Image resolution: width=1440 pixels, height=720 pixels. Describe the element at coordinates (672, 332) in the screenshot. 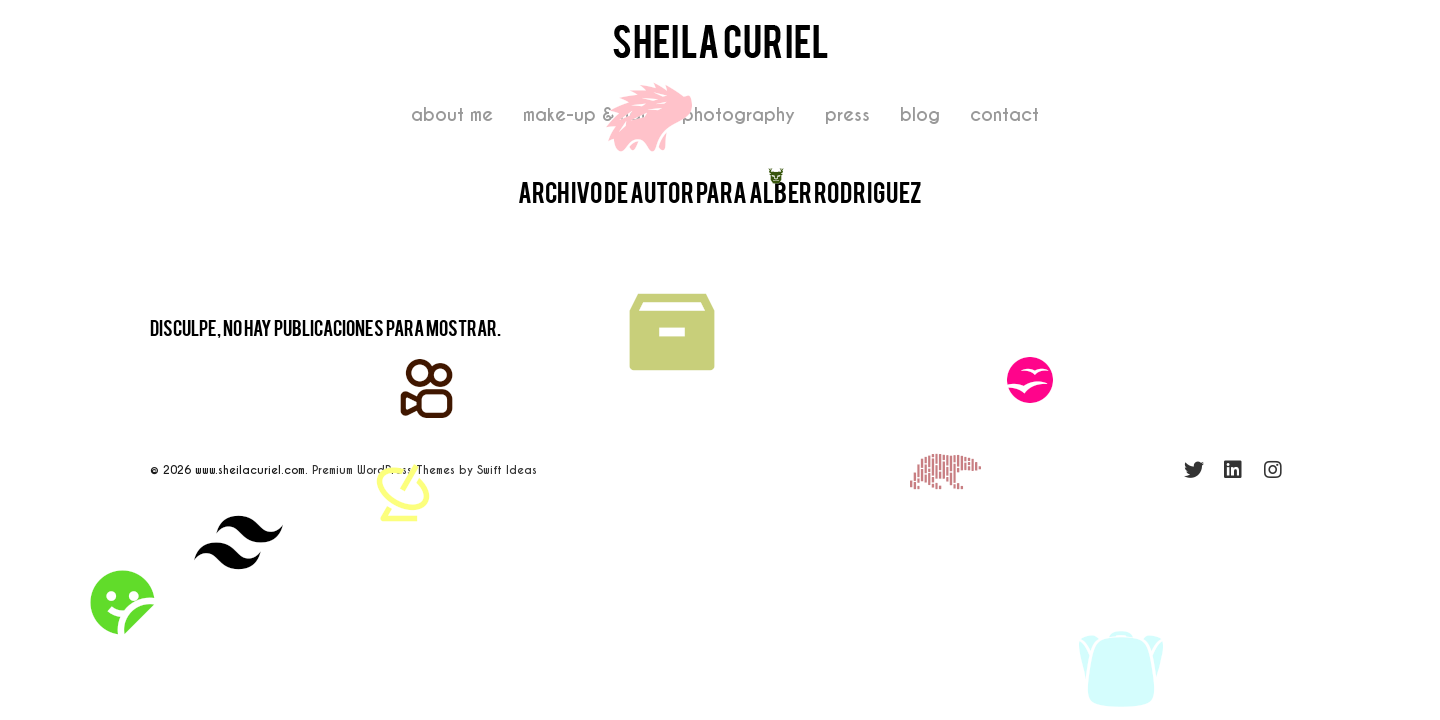

I see `archive items or files` at that location.